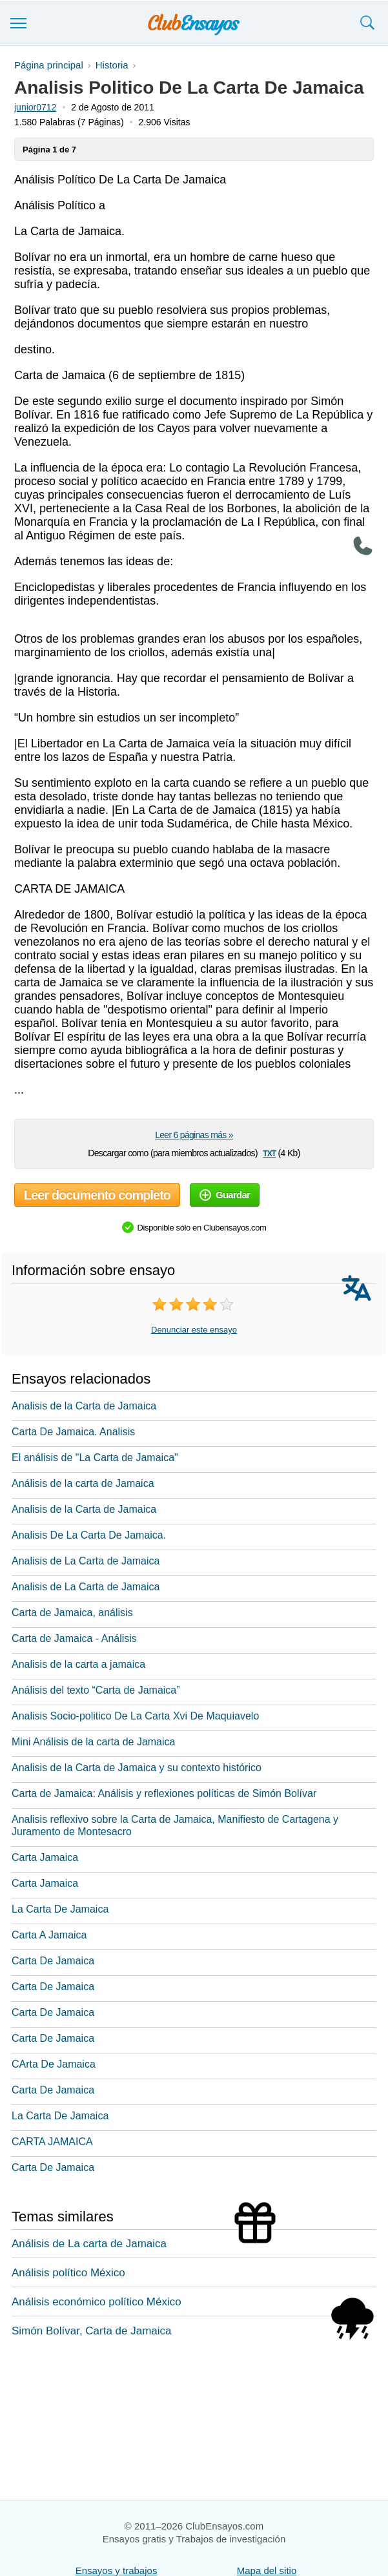  I want to click on change language settings, so click(356, 1288).